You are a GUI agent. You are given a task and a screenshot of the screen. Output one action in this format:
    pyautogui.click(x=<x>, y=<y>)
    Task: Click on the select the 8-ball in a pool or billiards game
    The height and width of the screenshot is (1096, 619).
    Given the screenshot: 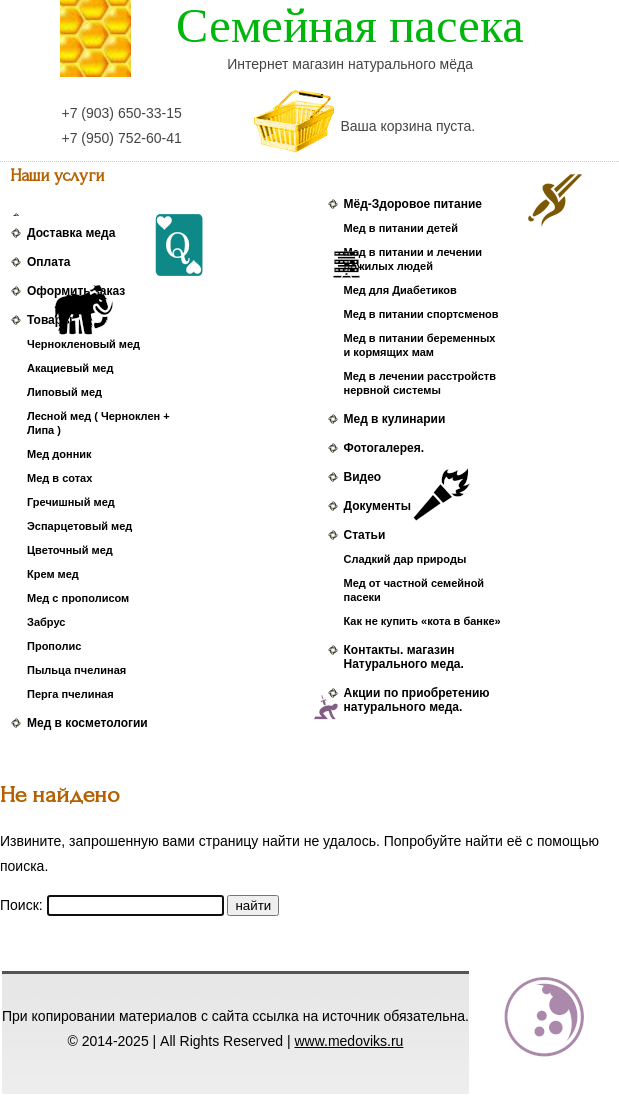 What is the action you would take?
    pyautogui.click(x=544, y=1017)
    